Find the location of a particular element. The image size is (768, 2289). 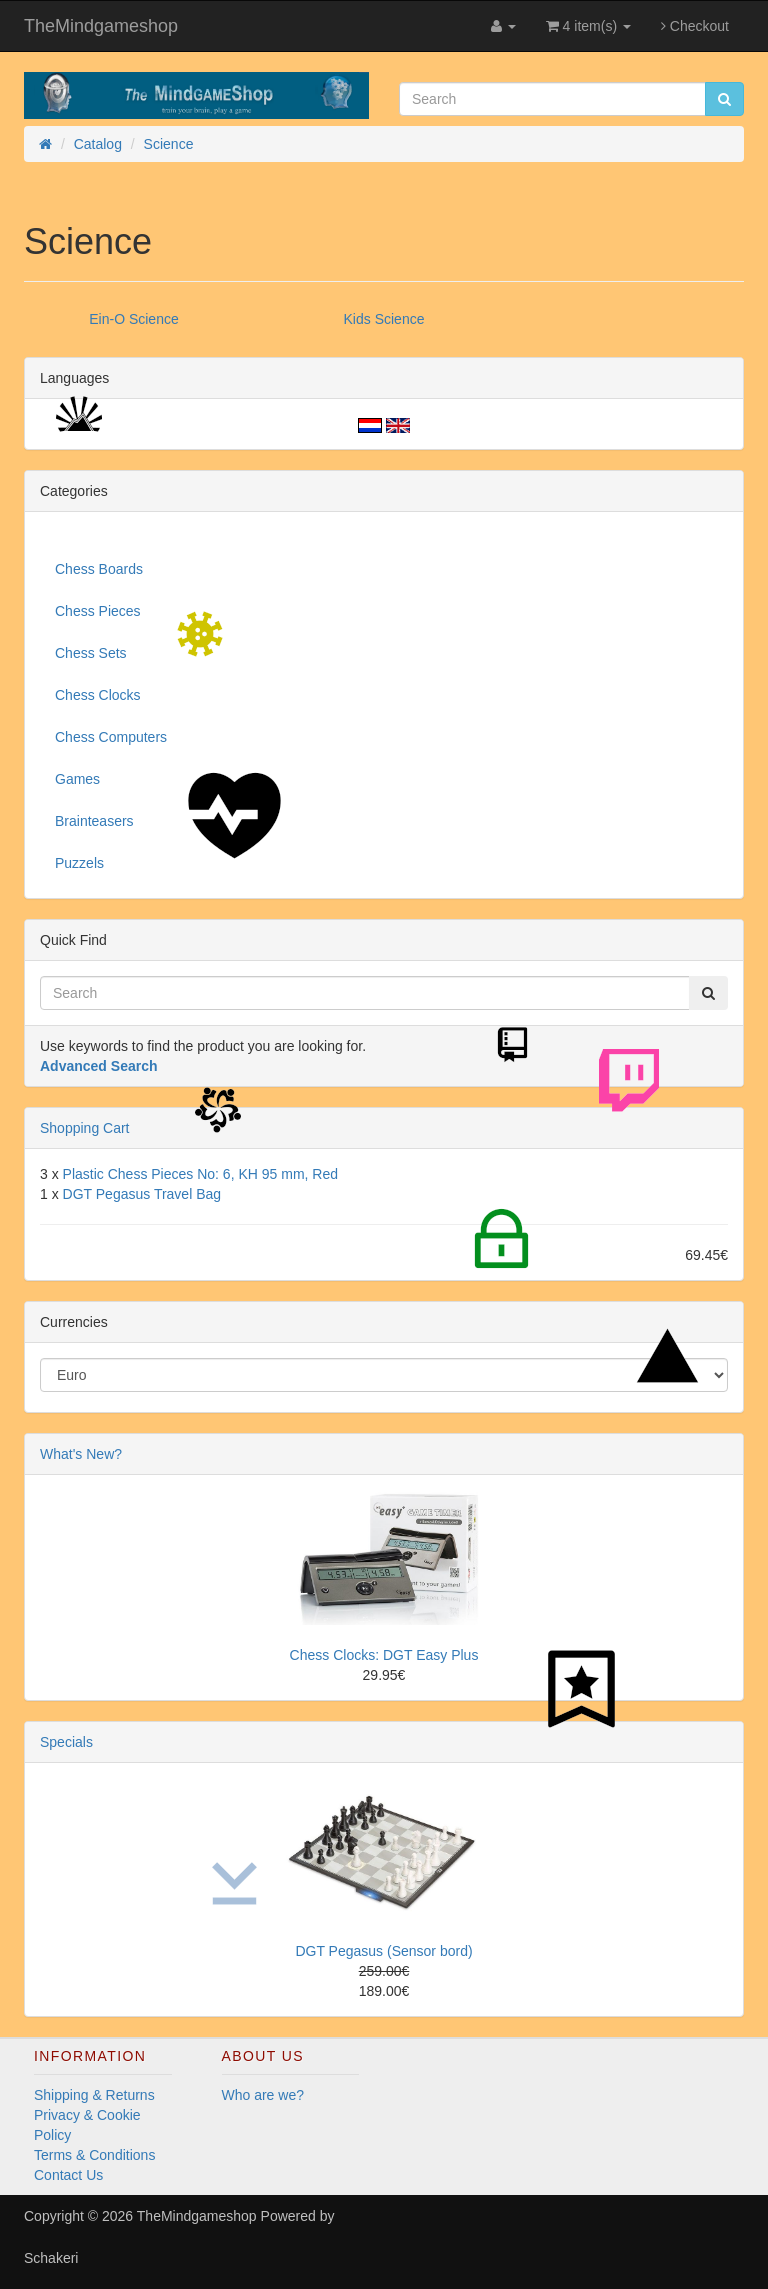

indicates virus or malware detected is located at coordinates (200, 634).